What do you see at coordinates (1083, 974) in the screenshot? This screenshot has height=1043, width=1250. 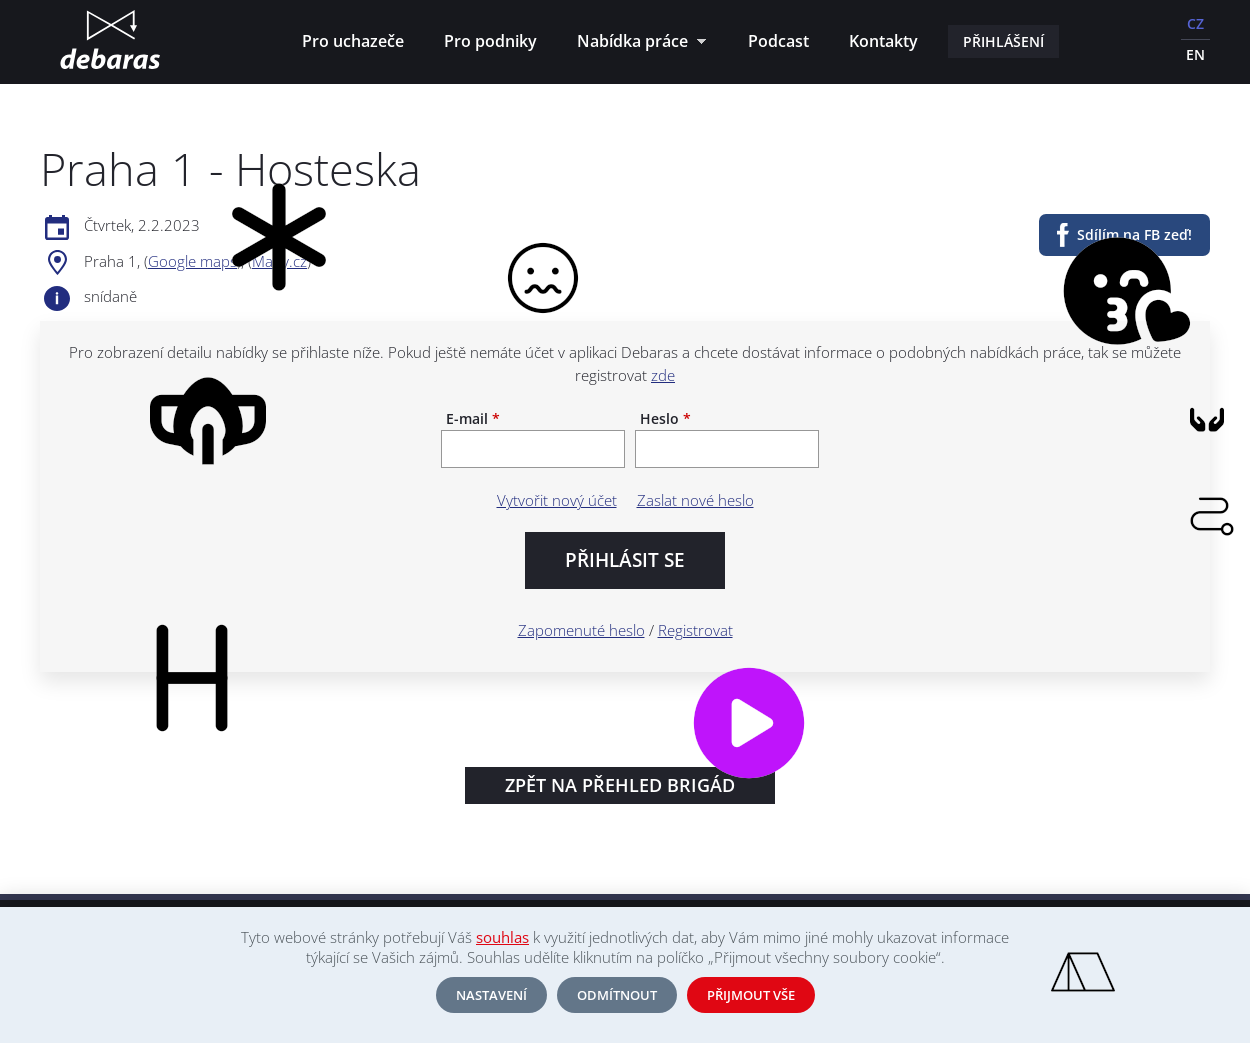 I see `access camping or outdoor activity options` at bounding box center [1083, 974].